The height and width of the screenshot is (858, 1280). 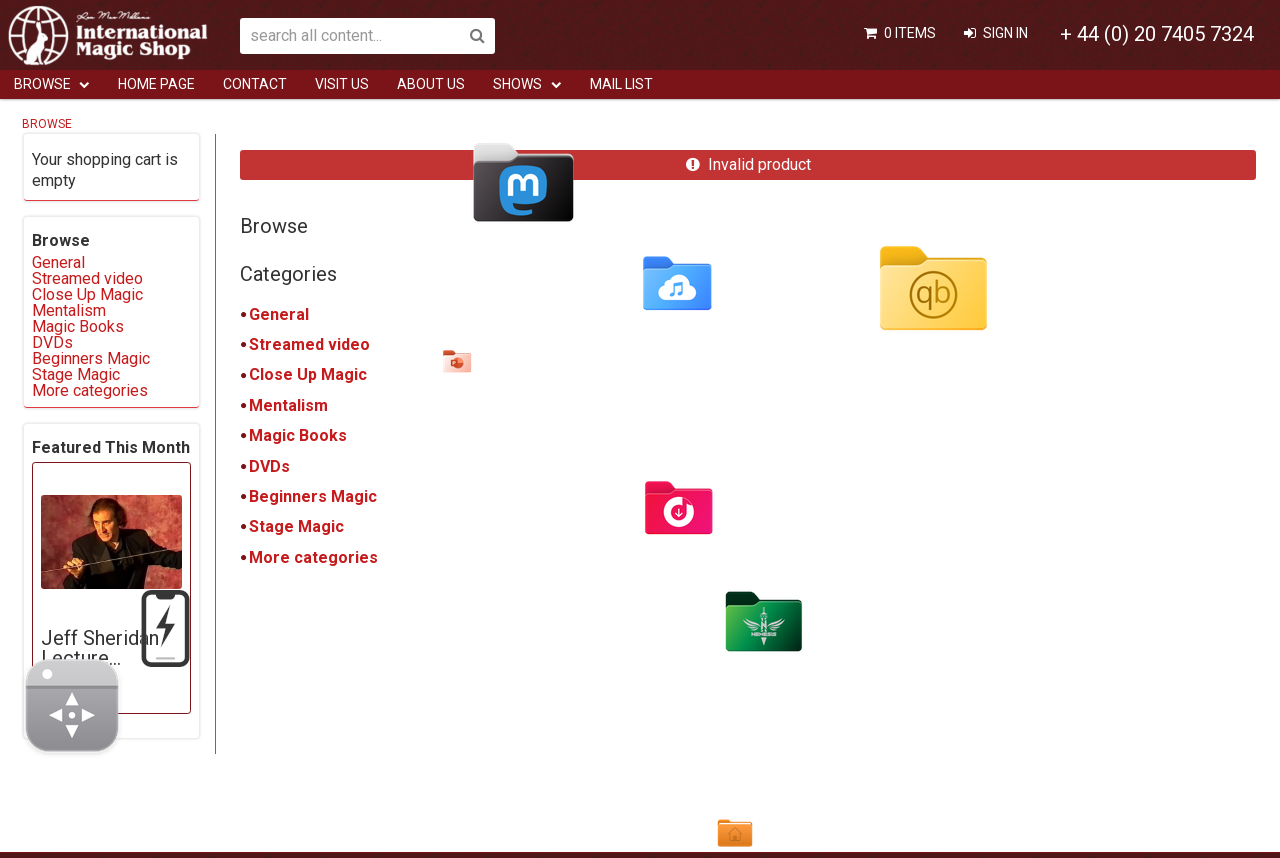 I want to click on folder containing mastodon-related files, so click(x=523, y=185).